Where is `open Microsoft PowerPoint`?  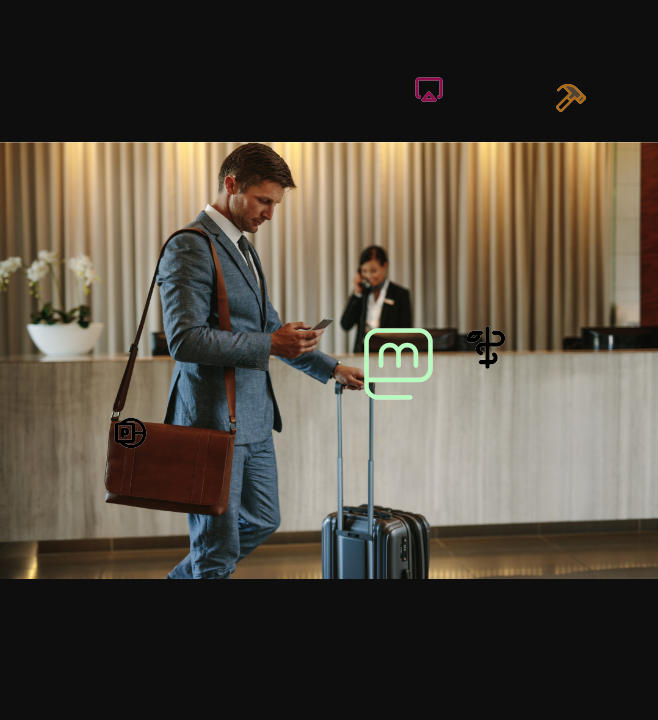
open Microsoft PowerPoint is located at coordinates (130, 433).